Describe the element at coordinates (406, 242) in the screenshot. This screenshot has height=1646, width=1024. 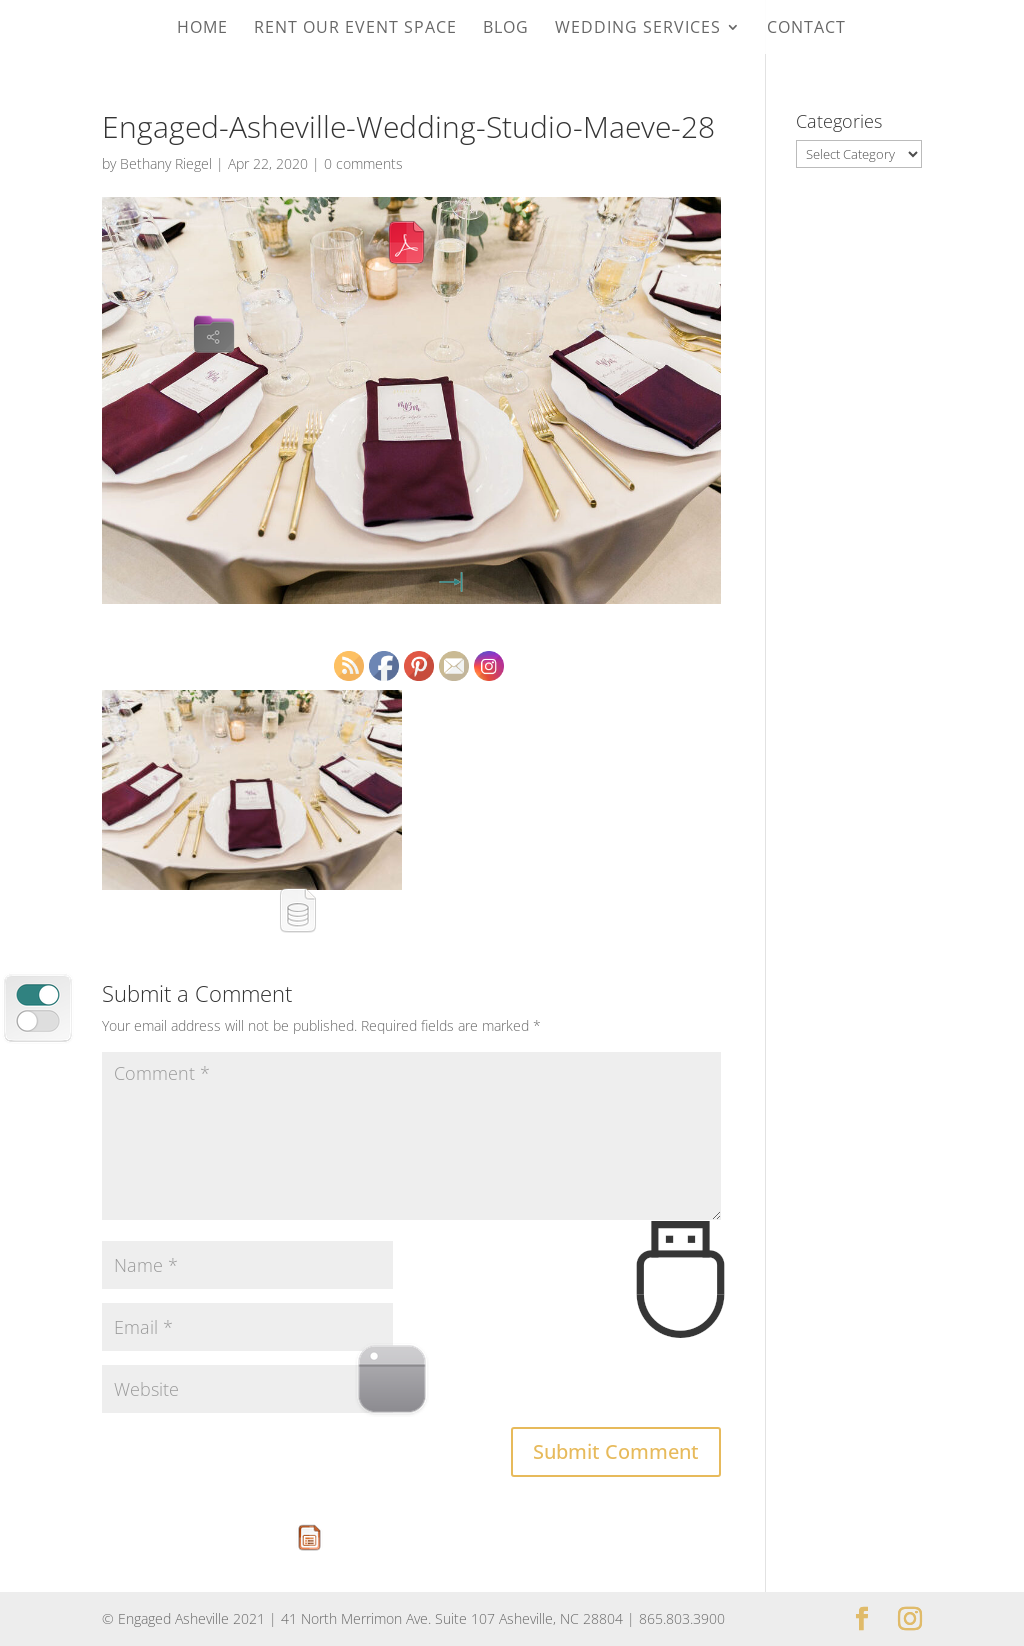
I see `open a PDF document` at that location.